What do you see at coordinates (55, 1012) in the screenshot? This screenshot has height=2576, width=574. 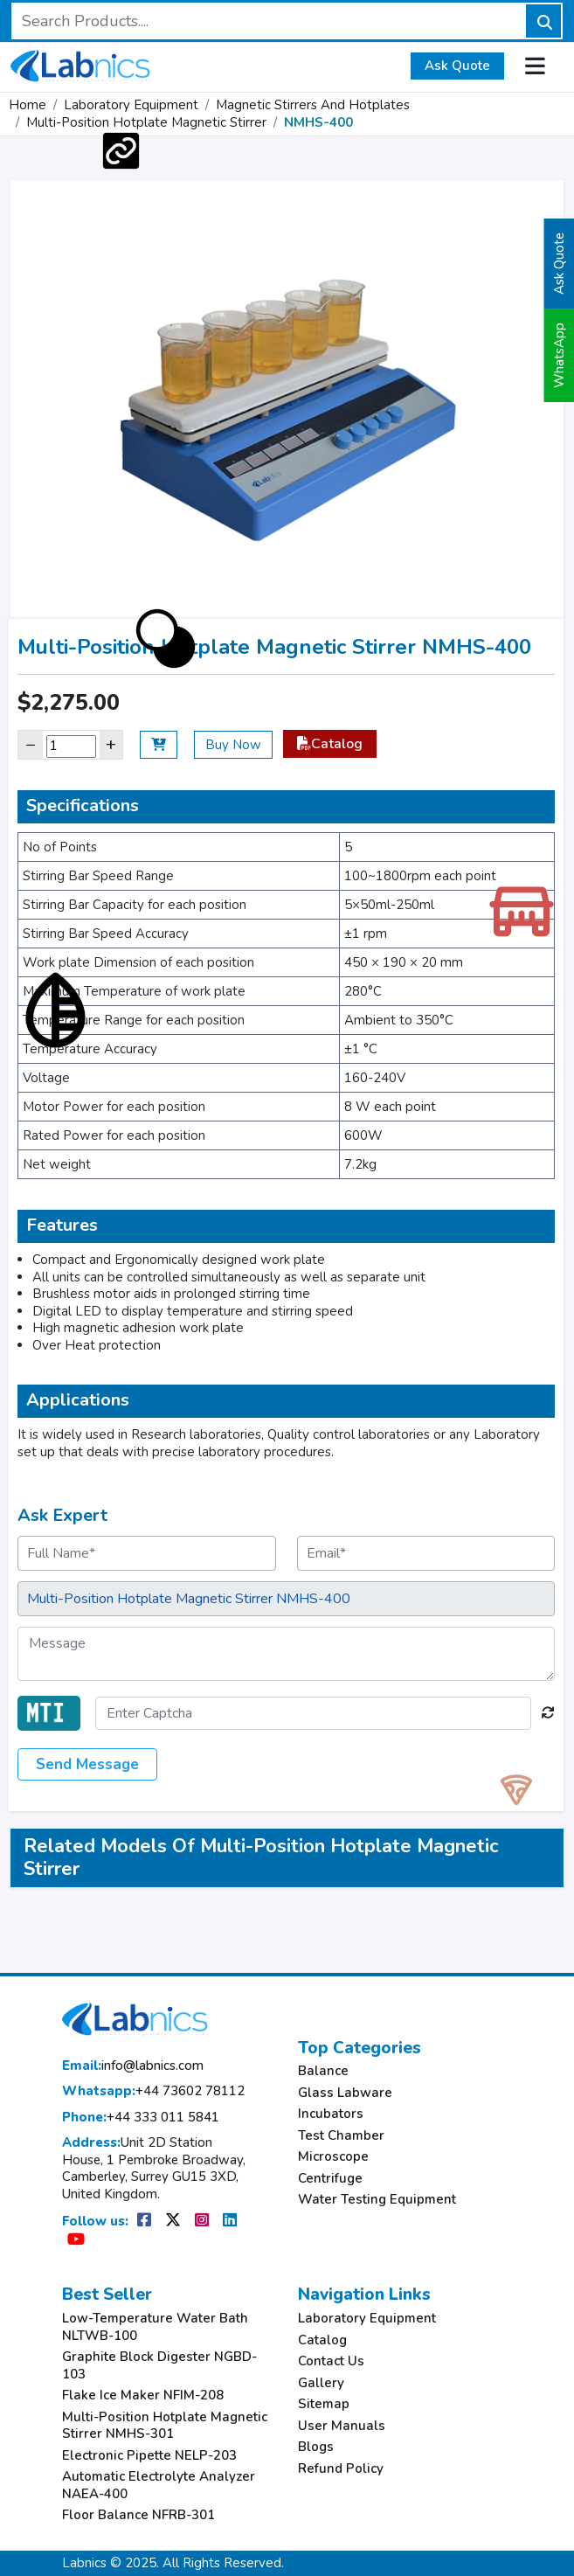 I see `adjust water or humidity level` at bounding box center [55, 1012].